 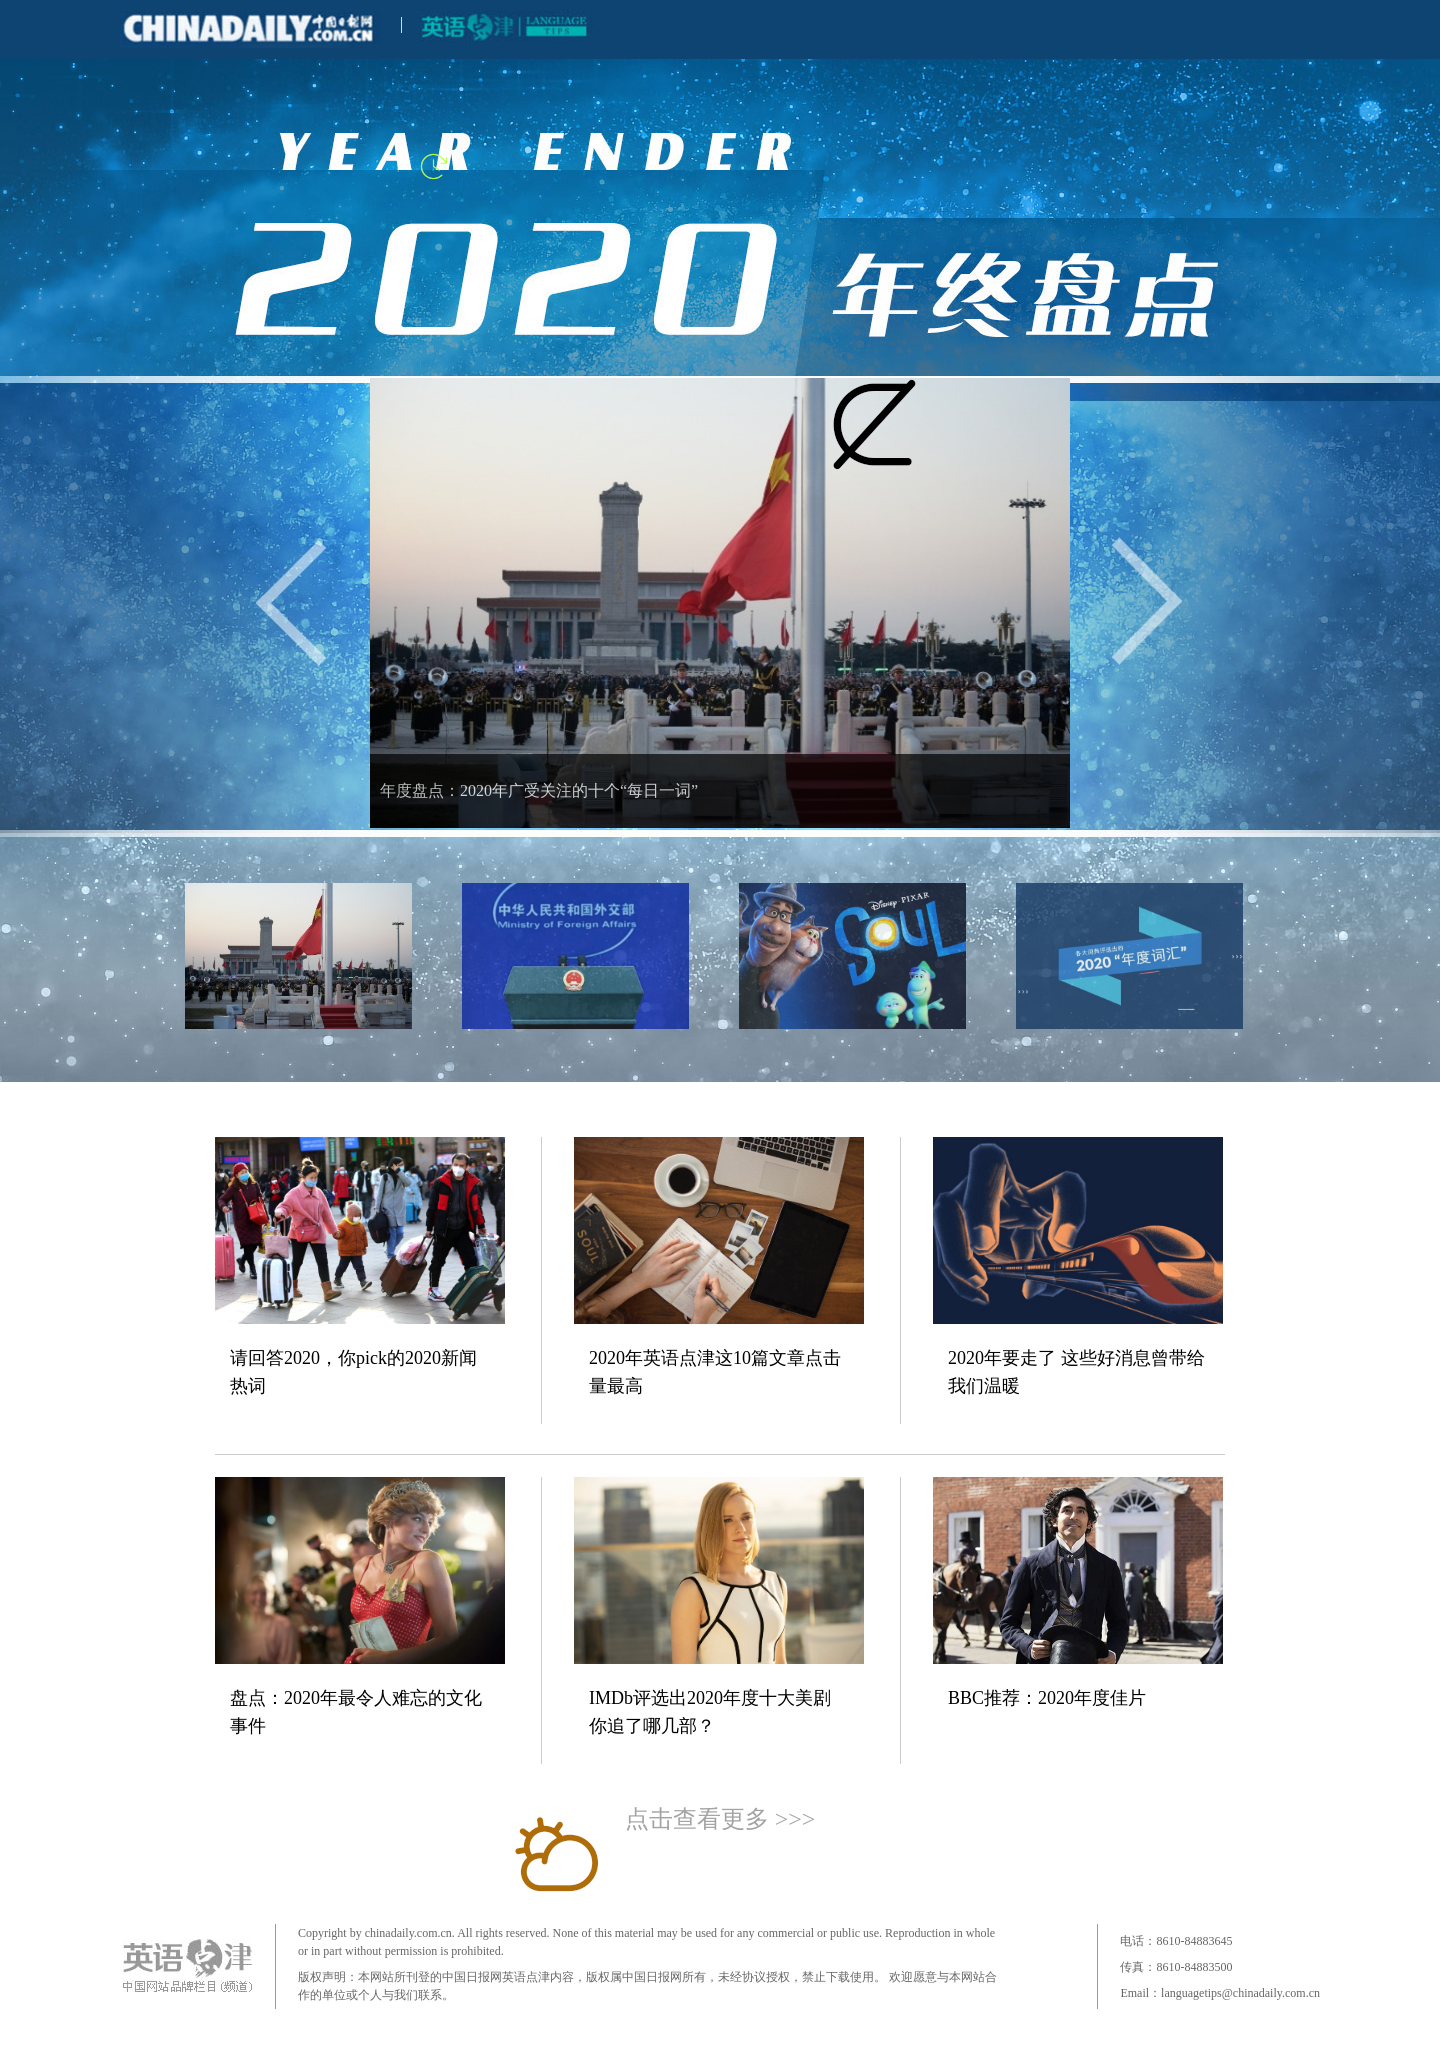 I want to click on view current weather conditions, so click(x=556, y=1855).